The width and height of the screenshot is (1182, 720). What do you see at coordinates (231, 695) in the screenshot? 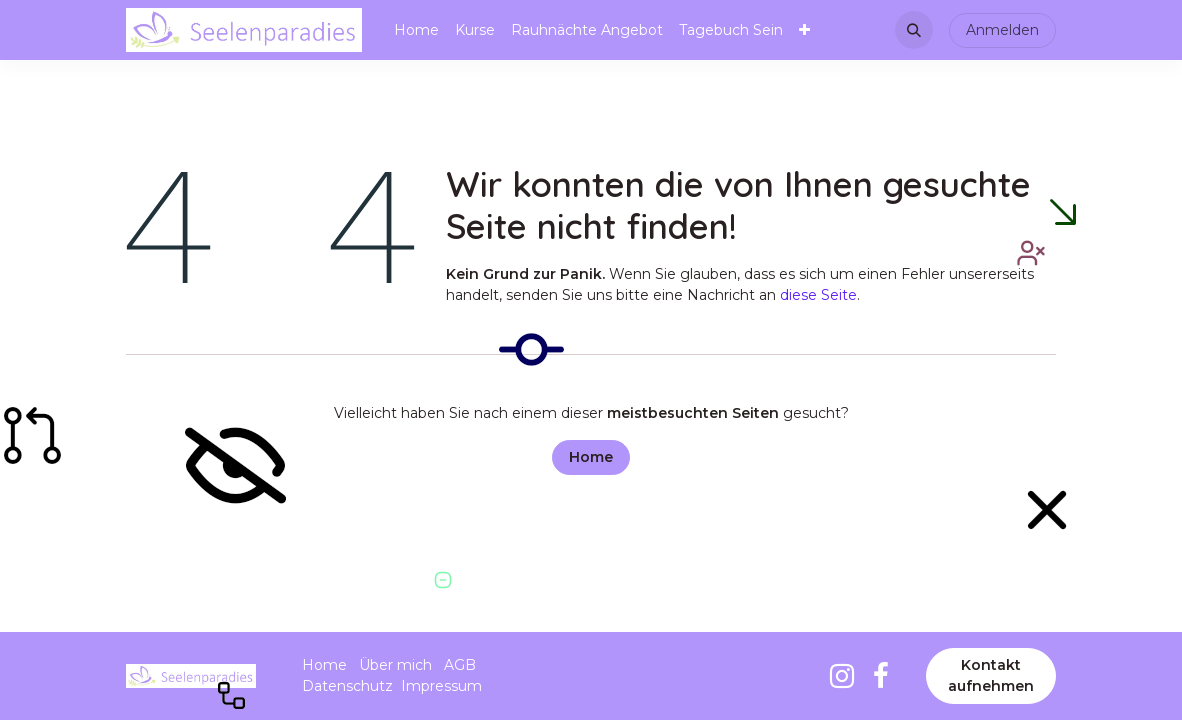
I see `view or manage automated workflows` at bounding box center [231, 695].